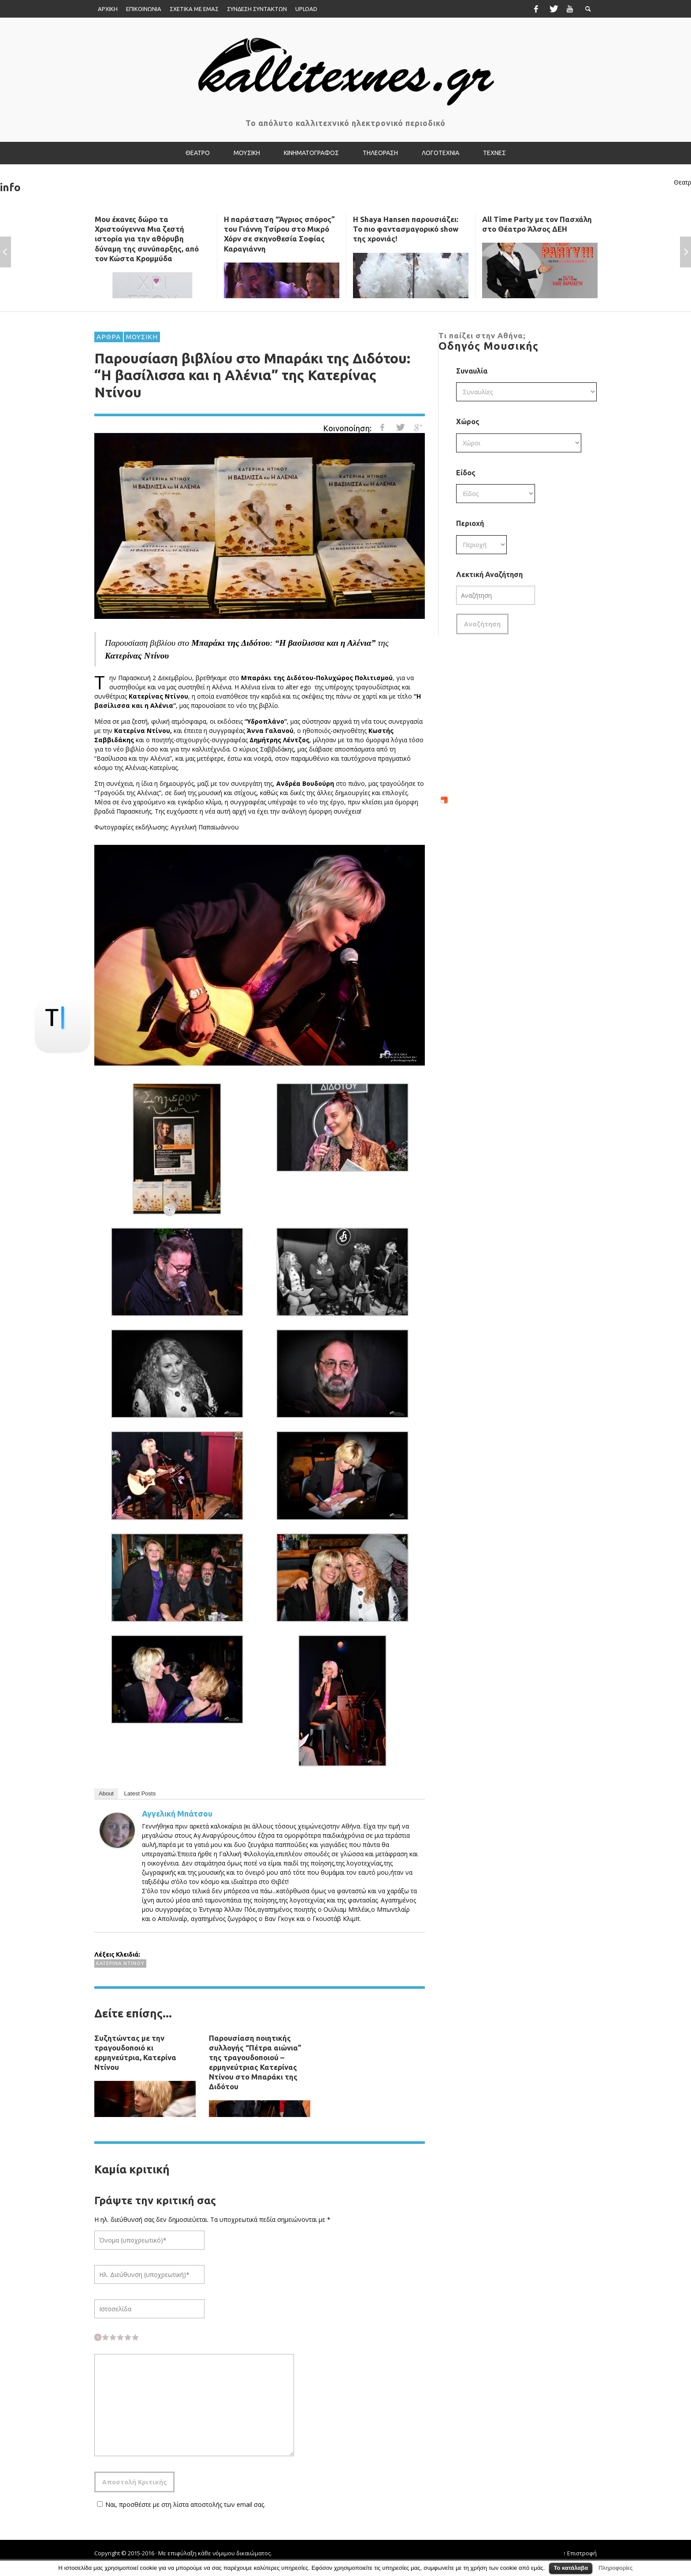 This screenshot has width=691, height=2576. What do you see at coordinates (63, 1025) in the screenshot?
I see `open text editor application` at bounding box center [63, 1025].